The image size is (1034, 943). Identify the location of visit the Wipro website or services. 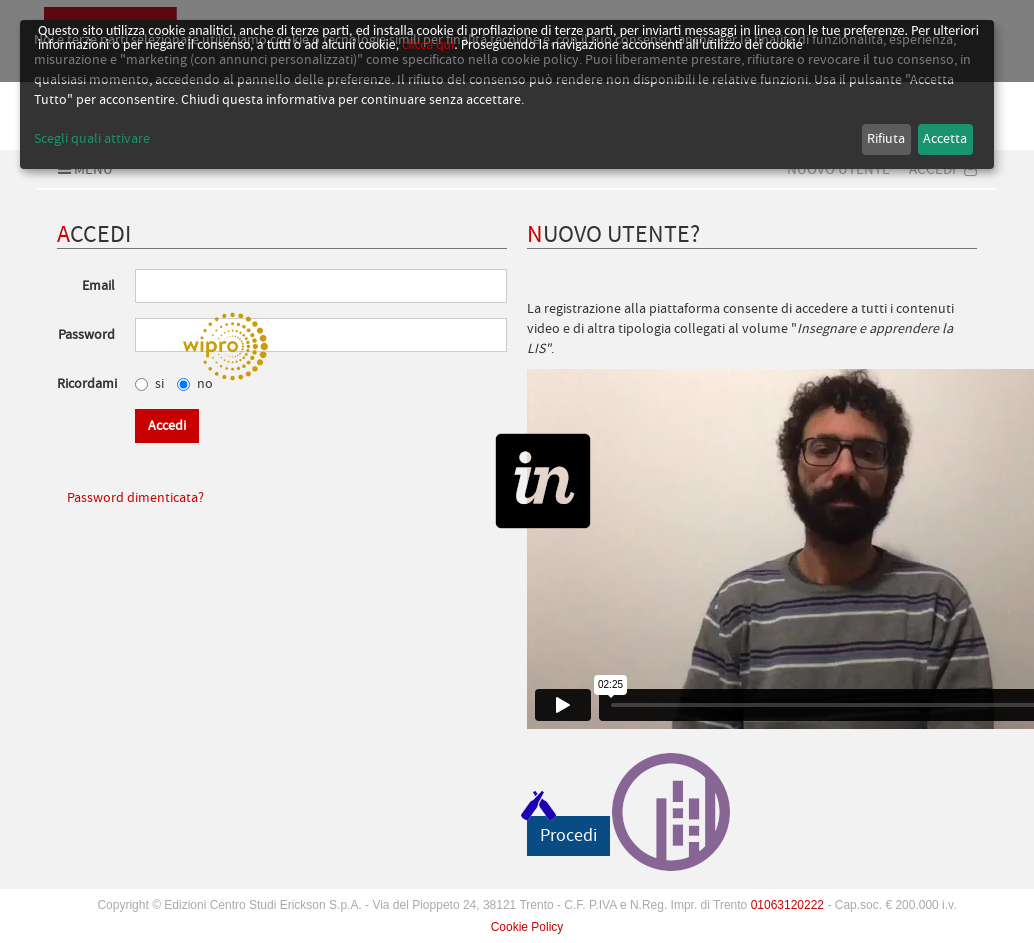
(225, 346).